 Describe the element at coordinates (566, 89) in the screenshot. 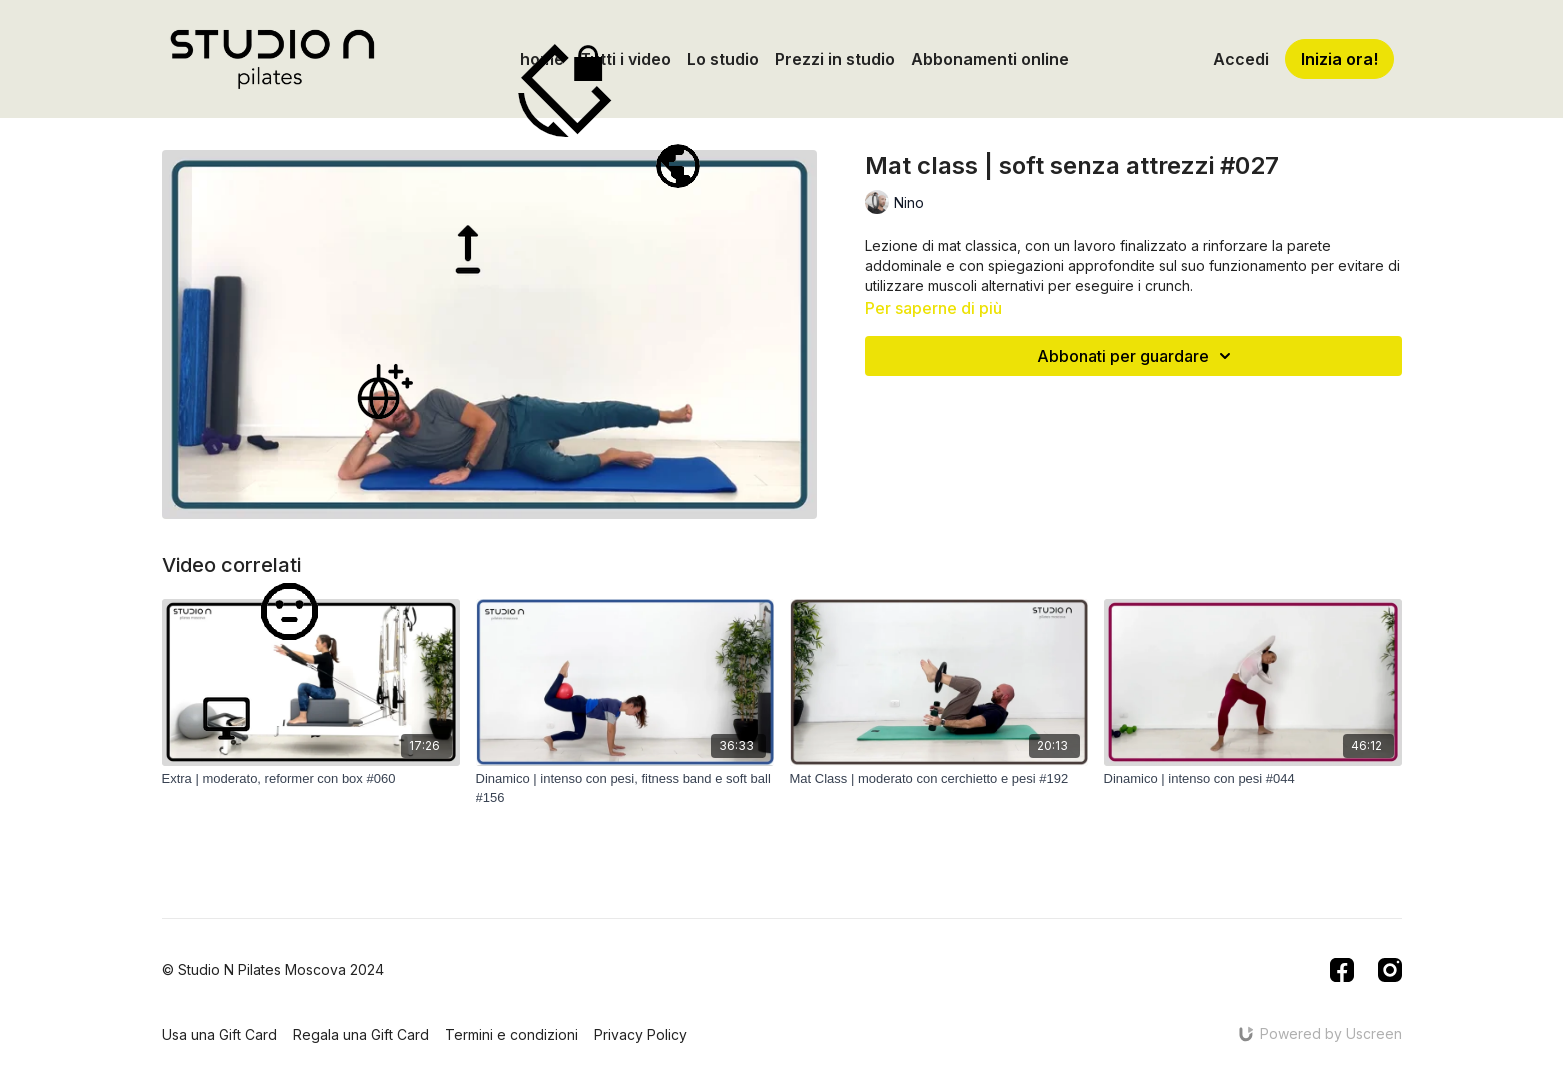

I see `lock screen rotation to current orientation` at that location.